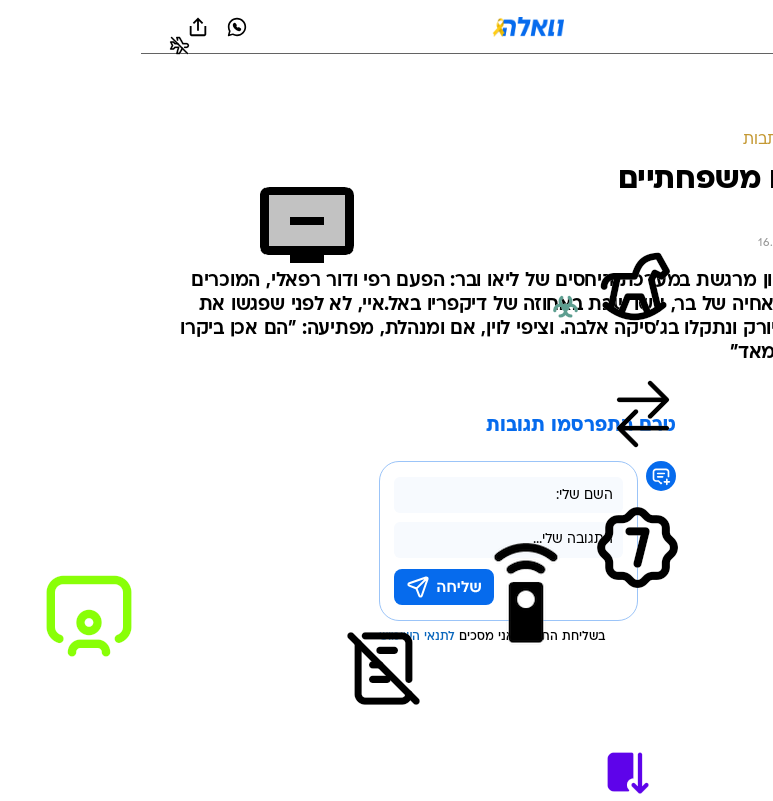  Describe the element at coordinates (526, 595) in the screenshot. I see `access remote control settings` at that location.